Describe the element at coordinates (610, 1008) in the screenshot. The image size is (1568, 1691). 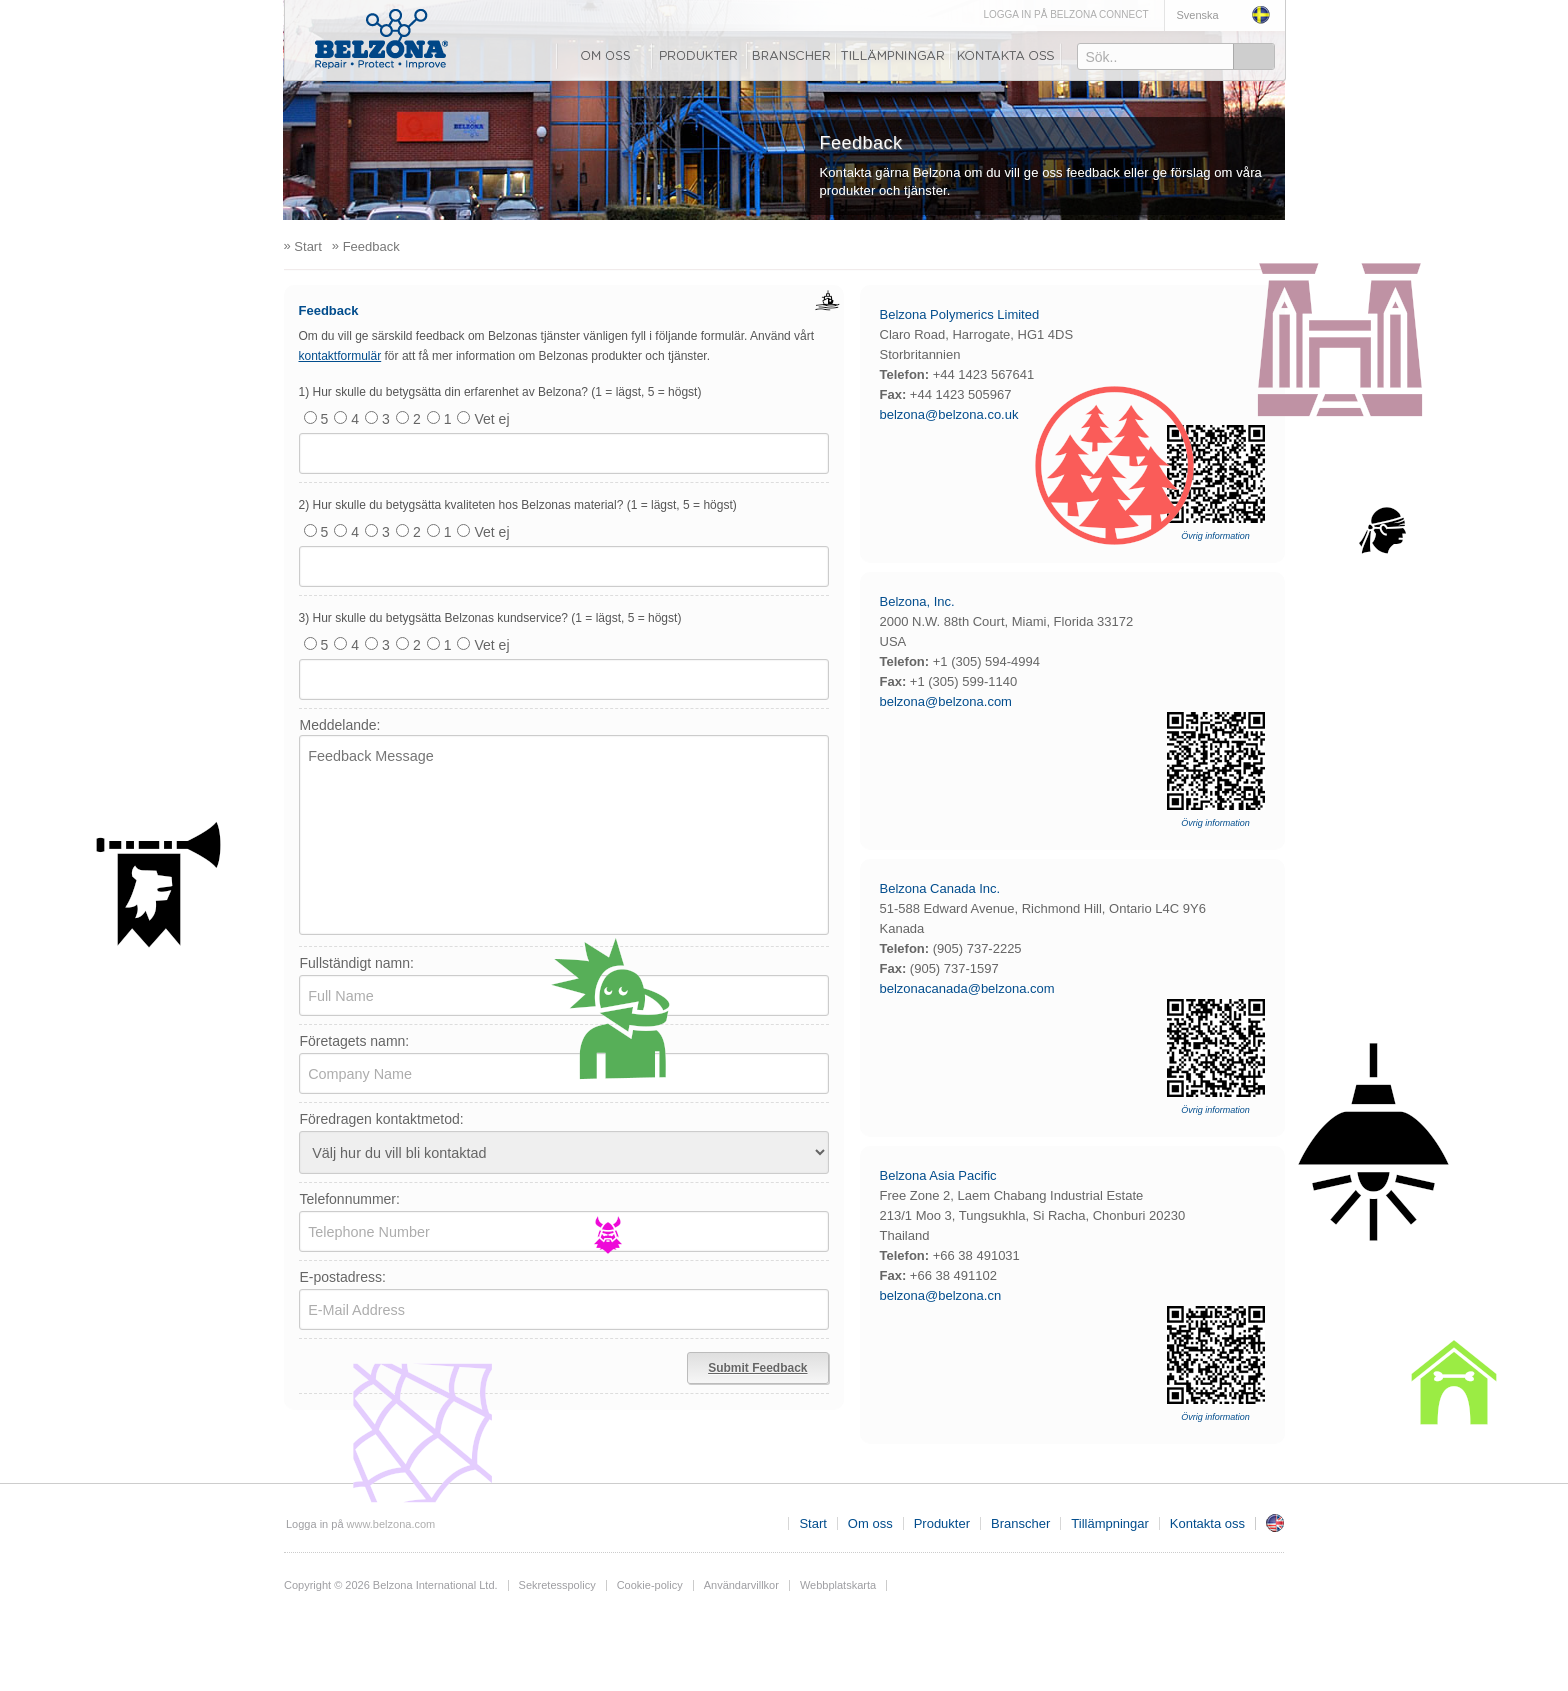
I see `indicates distraction or loss of focus` at that location.